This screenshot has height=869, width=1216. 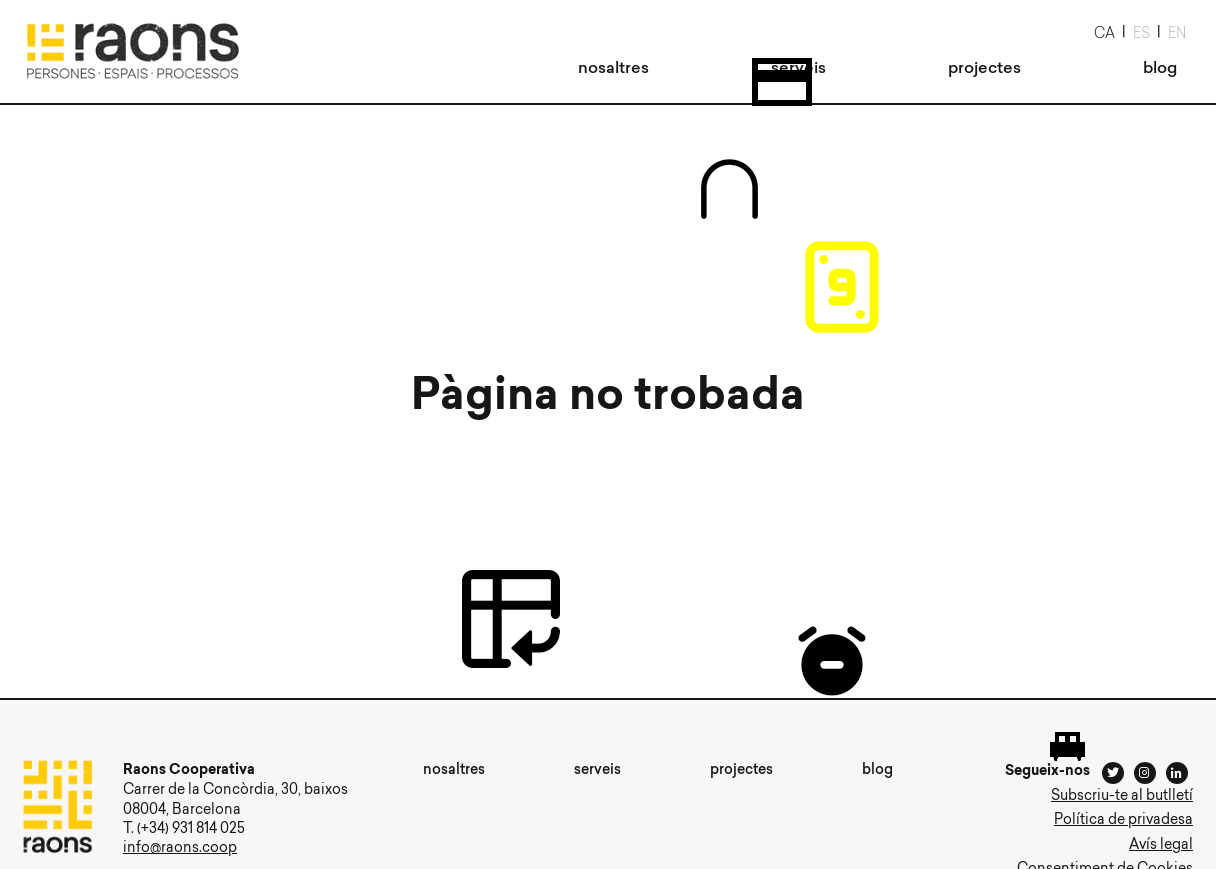 What do you see at coordinates (832, 661) in the screenshot?
I see `remove or delete an alarm` at bounding box center [832, 661].